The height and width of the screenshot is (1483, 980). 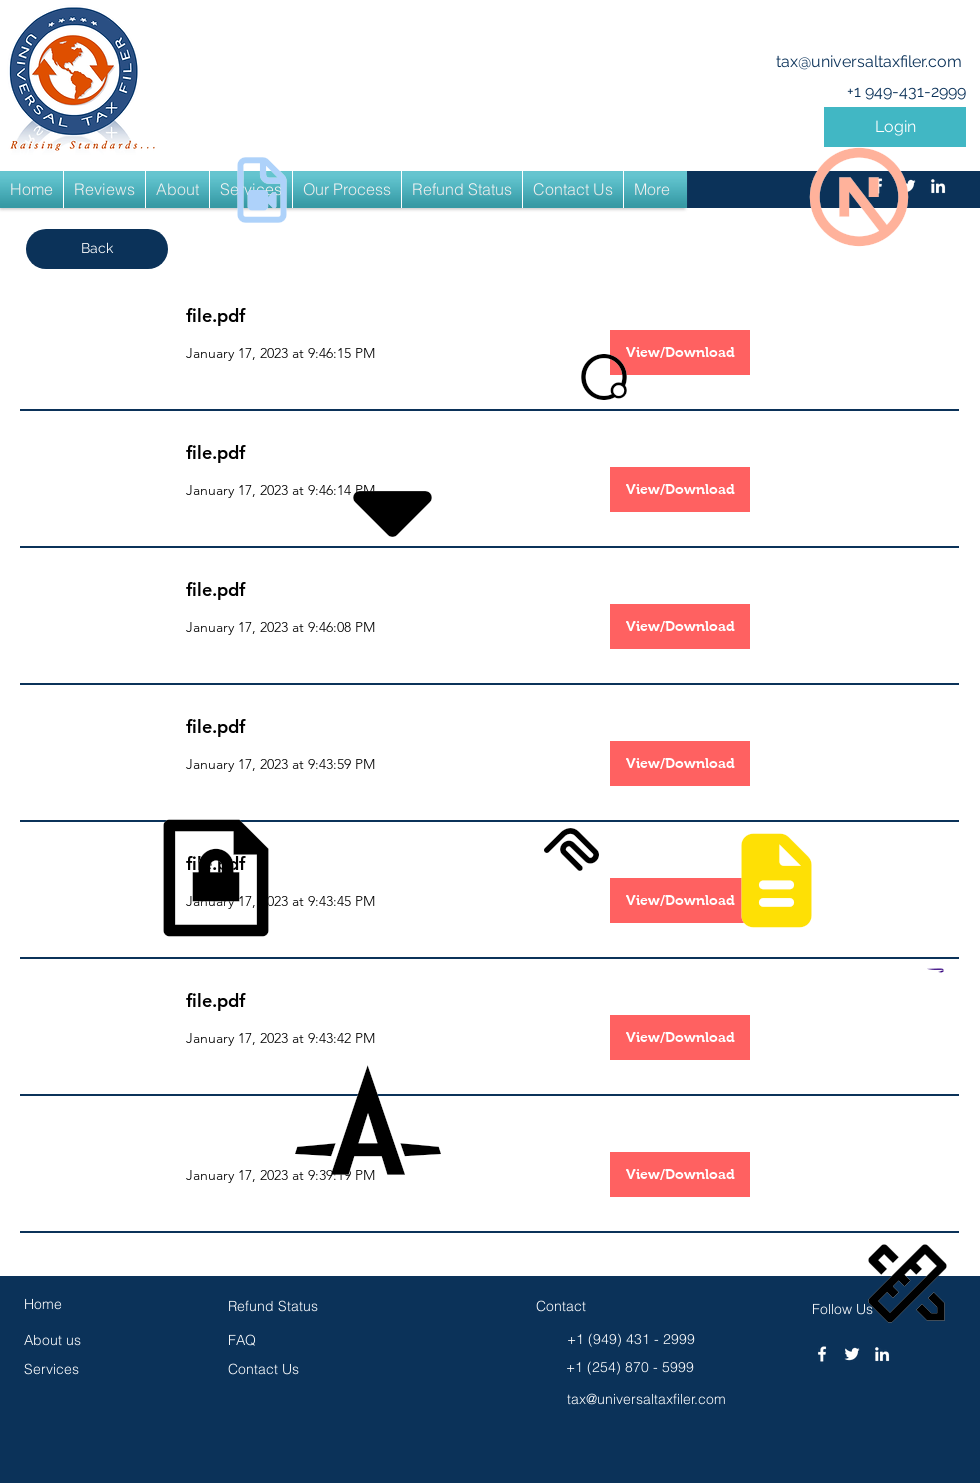 I want to click on view document contents, so click(x=776, y=880).